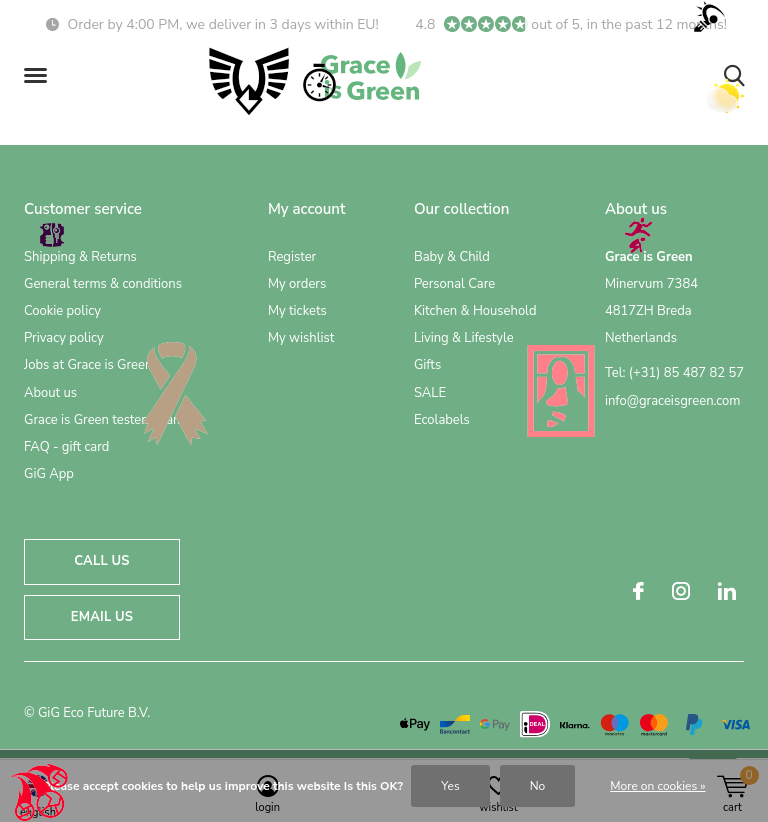 Image resolution: width=768 pixels, height=822 pixels. Describe the element at coordinates (725, 96) in the screenshot. I see `indicates partly cloudy weather conditions` at that location.